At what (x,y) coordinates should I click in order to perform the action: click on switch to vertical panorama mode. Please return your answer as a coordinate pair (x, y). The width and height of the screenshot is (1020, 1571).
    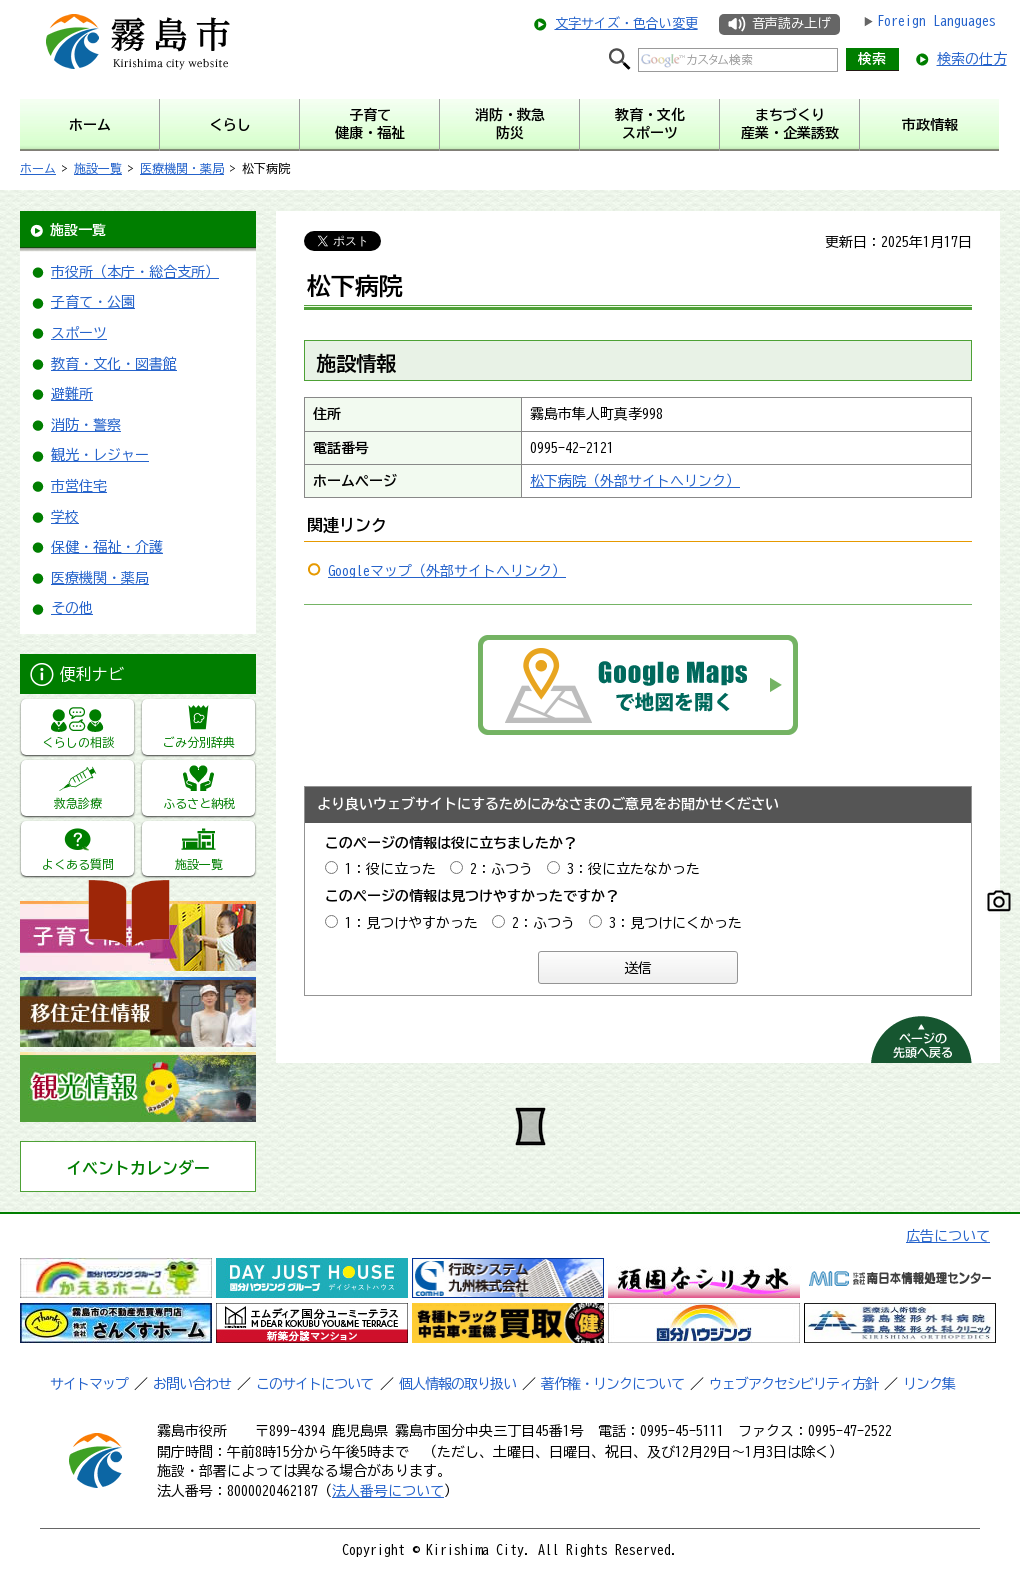
    Looking at the image, I should click on (530, 1126).